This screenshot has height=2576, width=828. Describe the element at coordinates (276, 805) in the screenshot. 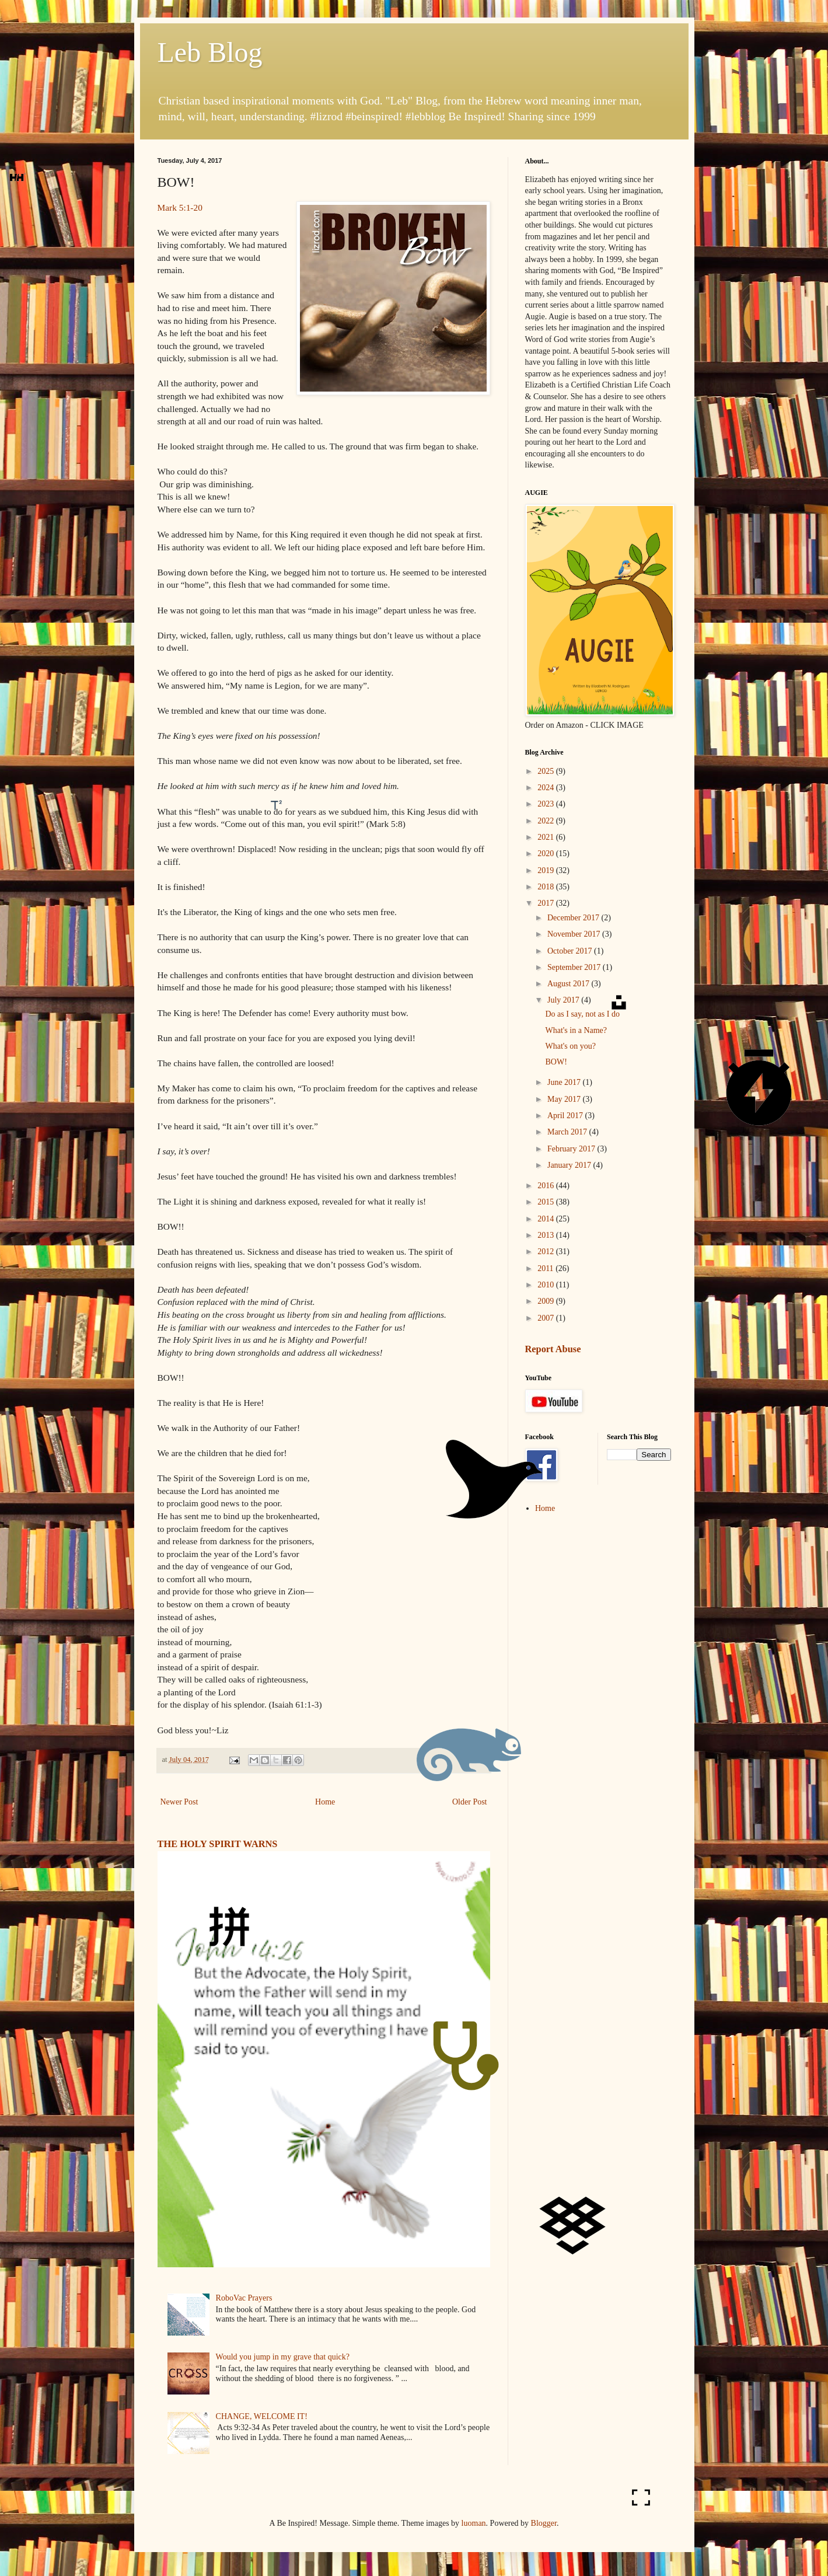

I see `format text as superscript` at that location.